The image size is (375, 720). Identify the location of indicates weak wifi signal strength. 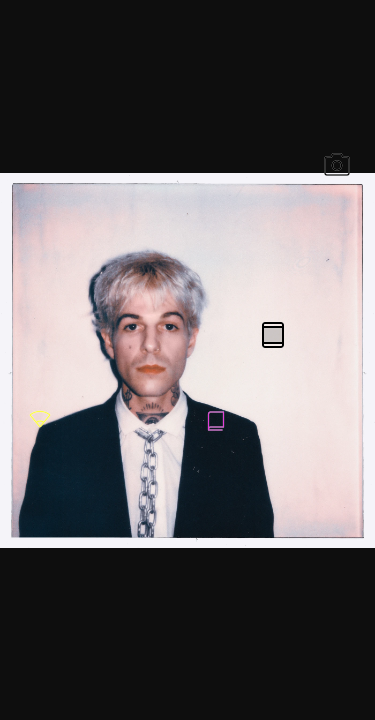
(40, 419).